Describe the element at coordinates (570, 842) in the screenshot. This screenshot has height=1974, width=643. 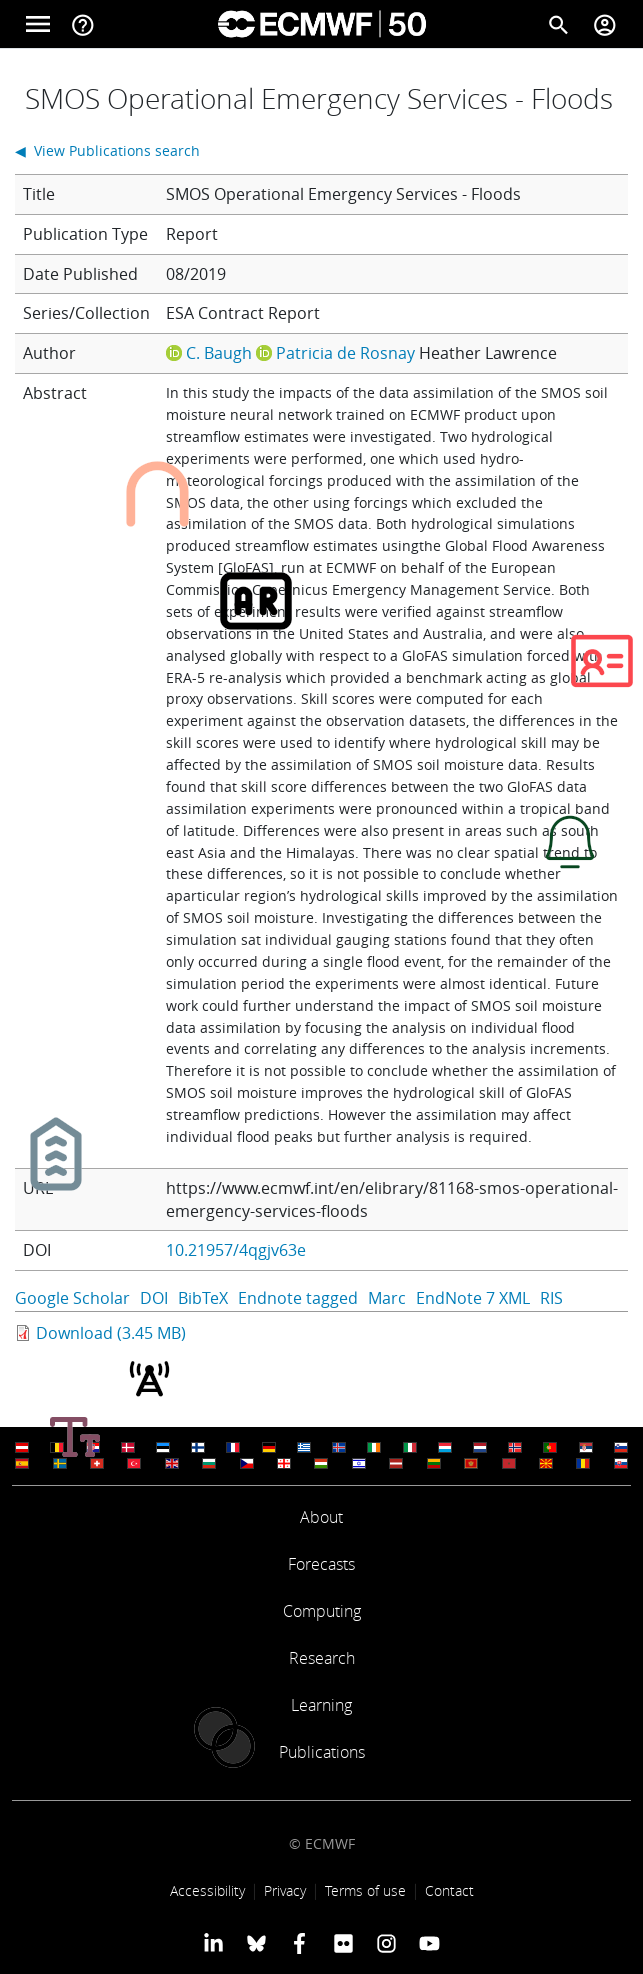
I see `view notifications` at that location.